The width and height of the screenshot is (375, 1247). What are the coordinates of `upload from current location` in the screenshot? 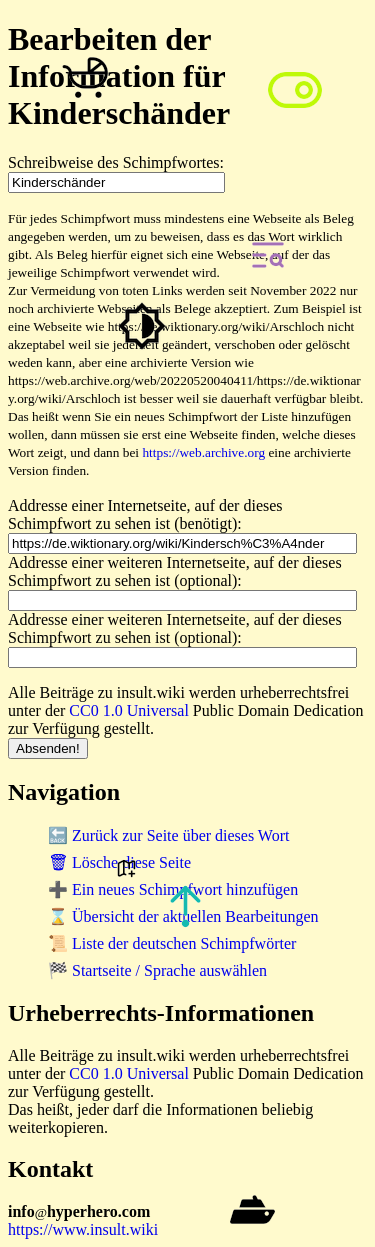 It's located at (185, 906).